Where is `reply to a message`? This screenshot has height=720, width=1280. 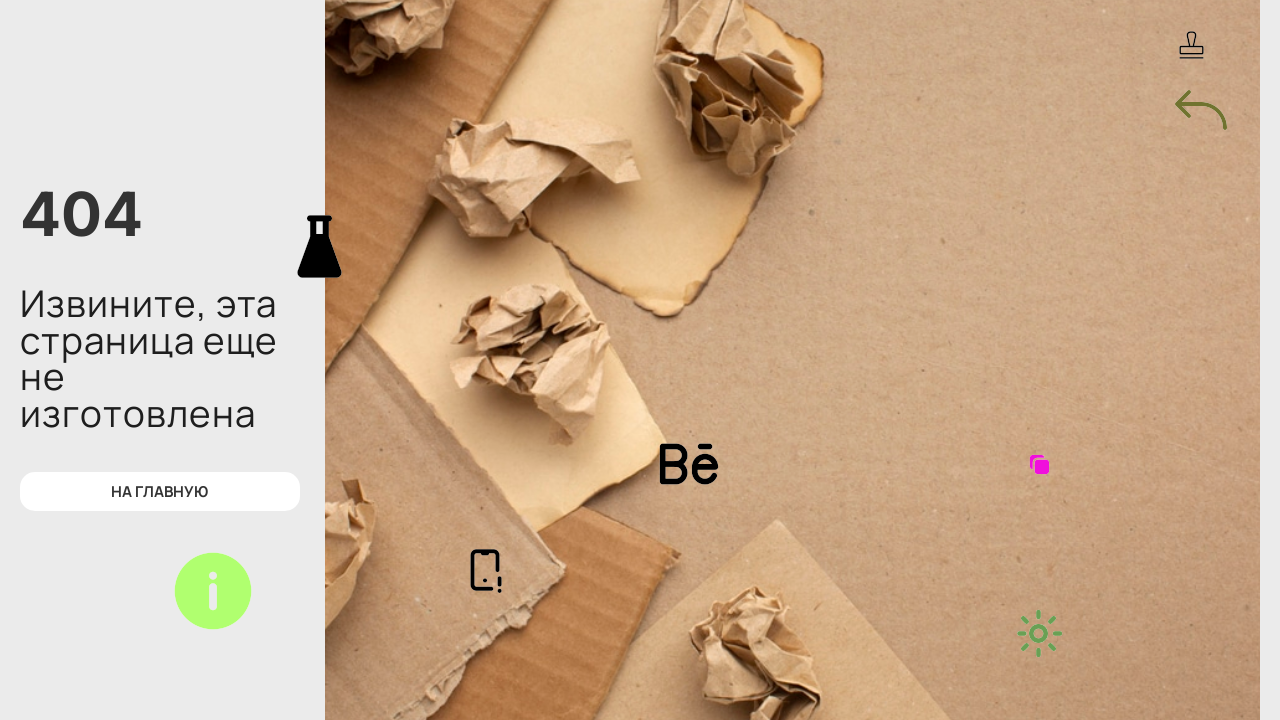
reply to a message is located at coordinates (1201, 110).